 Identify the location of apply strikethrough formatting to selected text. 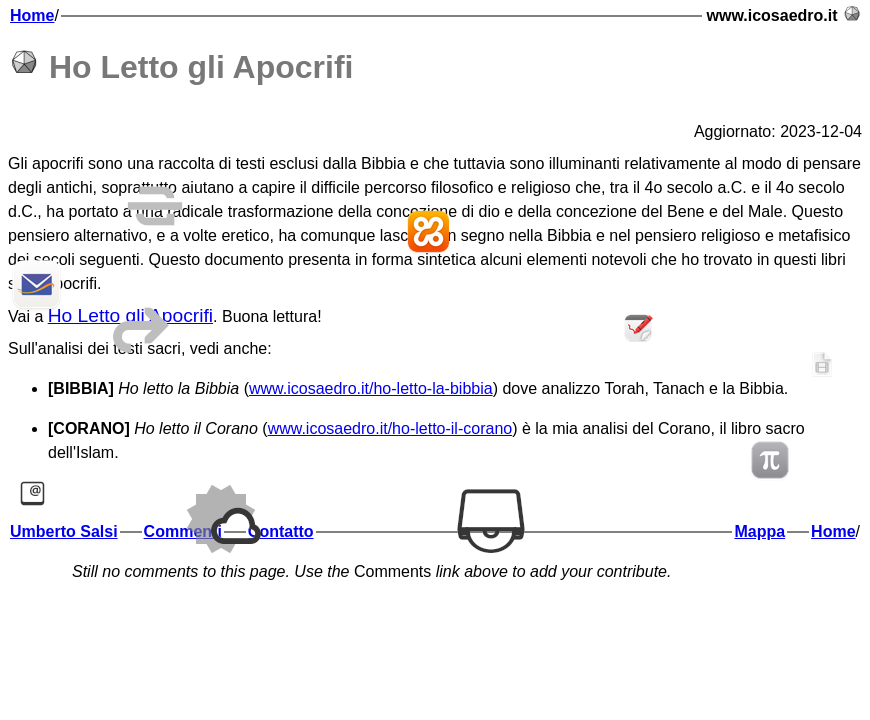
(155, 206).